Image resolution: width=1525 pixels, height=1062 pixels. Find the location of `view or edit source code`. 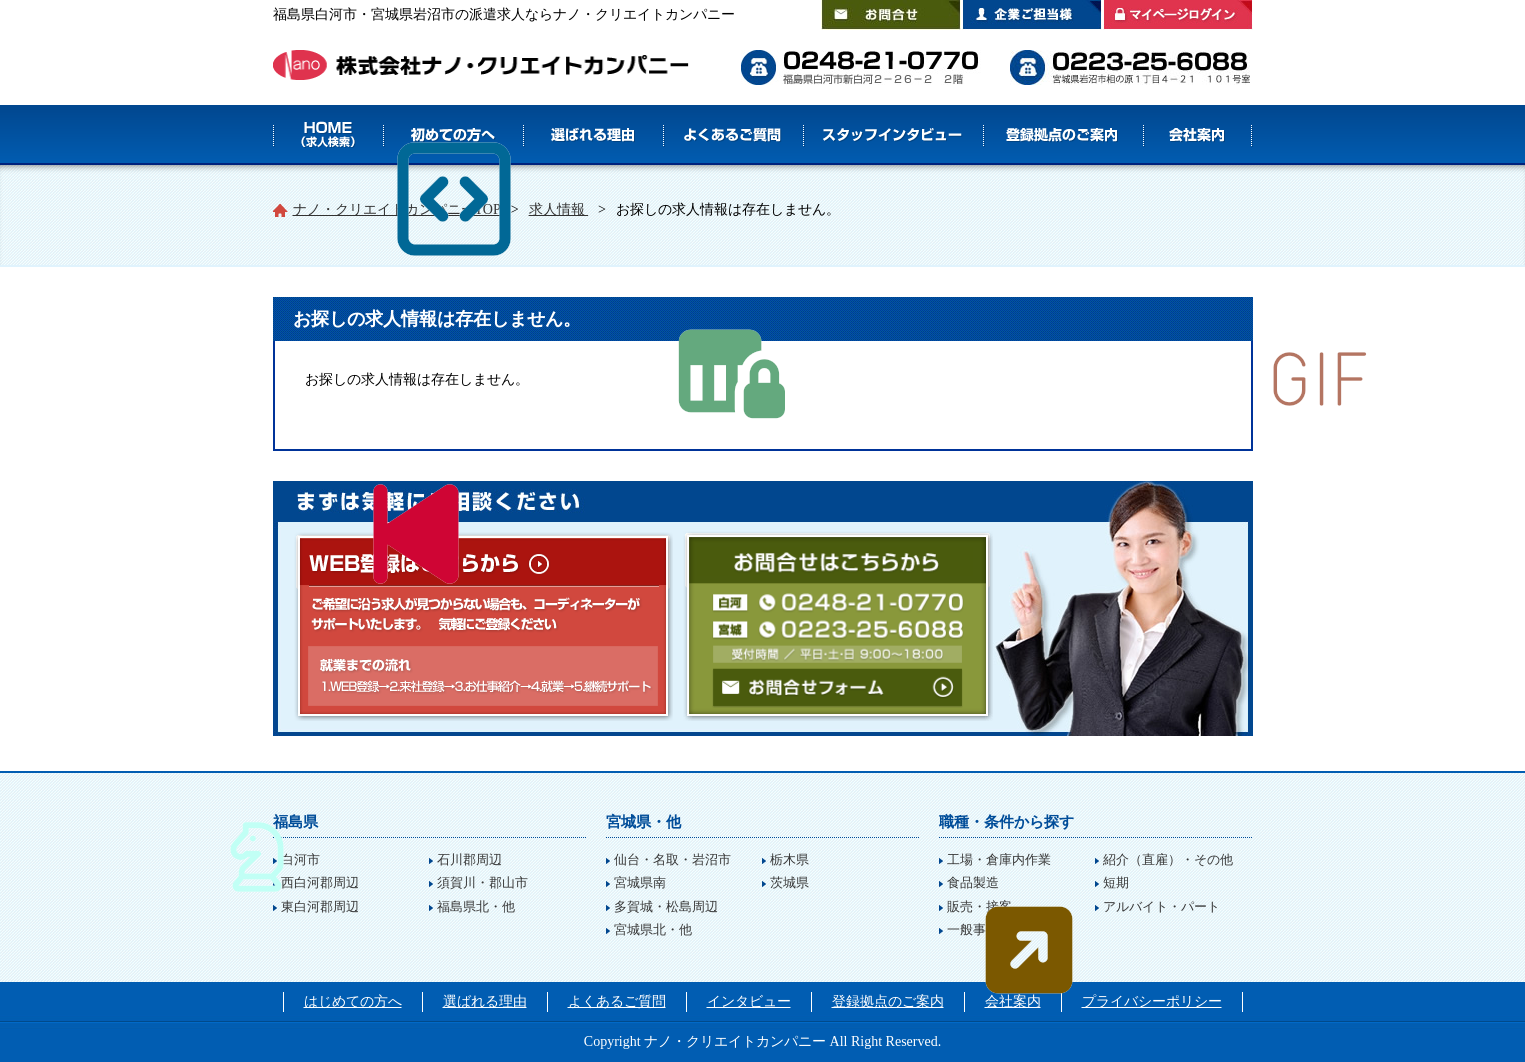

view or edit source code is located at coordinates (454, 199).